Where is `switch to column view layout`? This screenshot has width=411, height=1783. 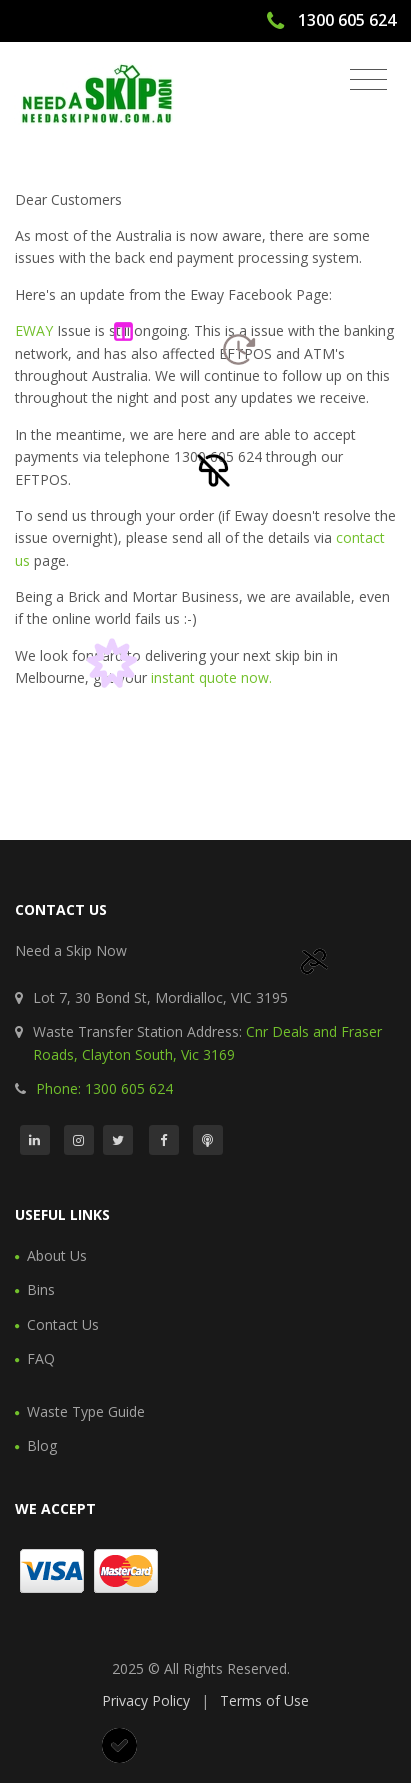 switch to column view layout is located at coordinates (123, 331).